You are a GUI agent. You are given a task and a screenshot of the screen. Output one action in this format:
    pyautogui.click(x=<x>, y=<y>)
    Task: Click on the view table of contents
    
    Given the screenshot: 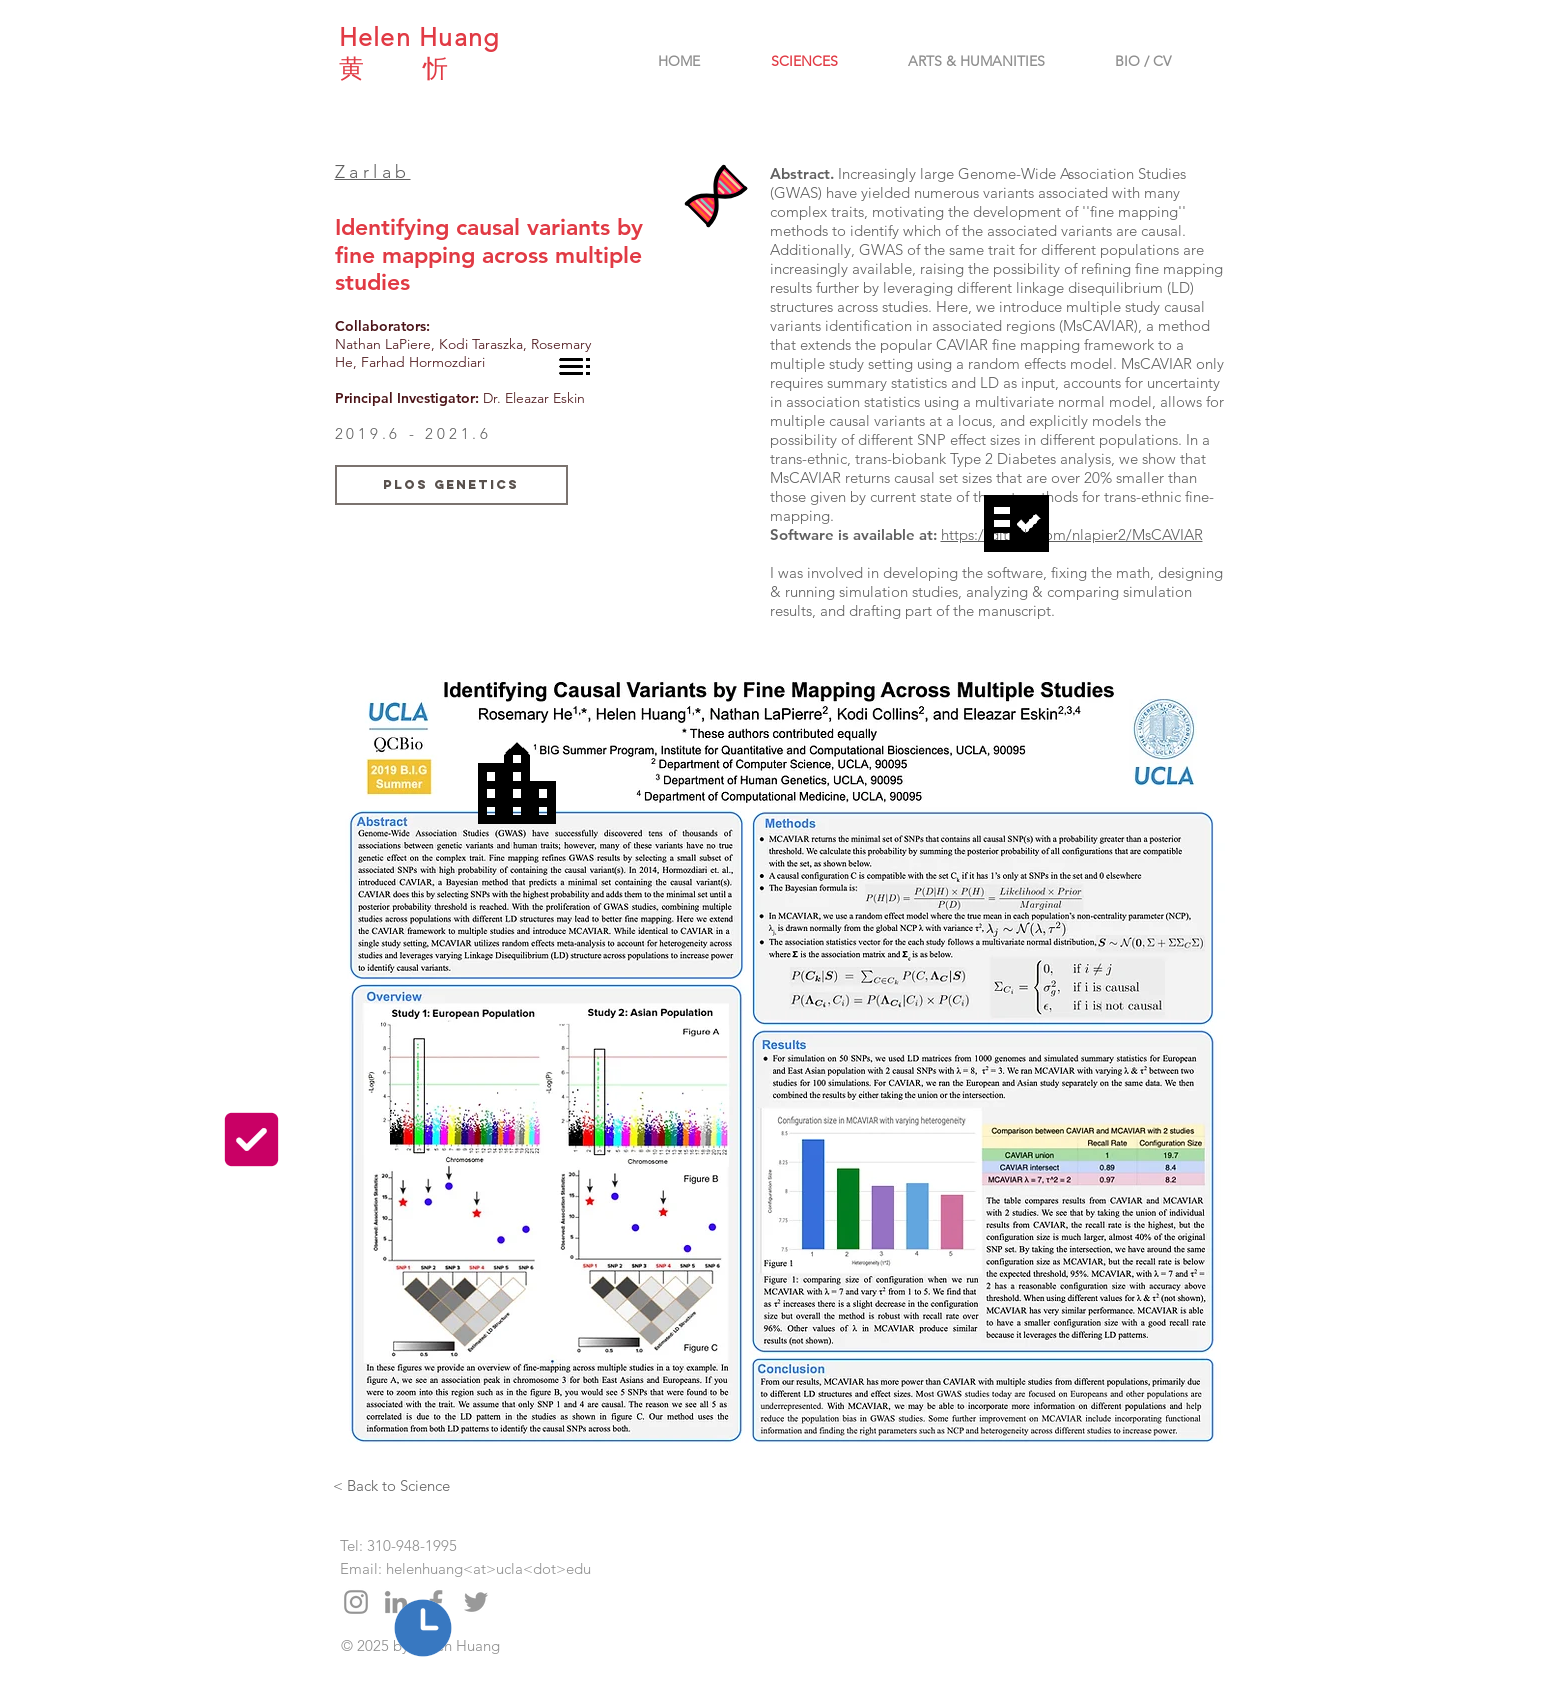 What is the action you would take?
    pyautogui.click(x=574, y=366)
    